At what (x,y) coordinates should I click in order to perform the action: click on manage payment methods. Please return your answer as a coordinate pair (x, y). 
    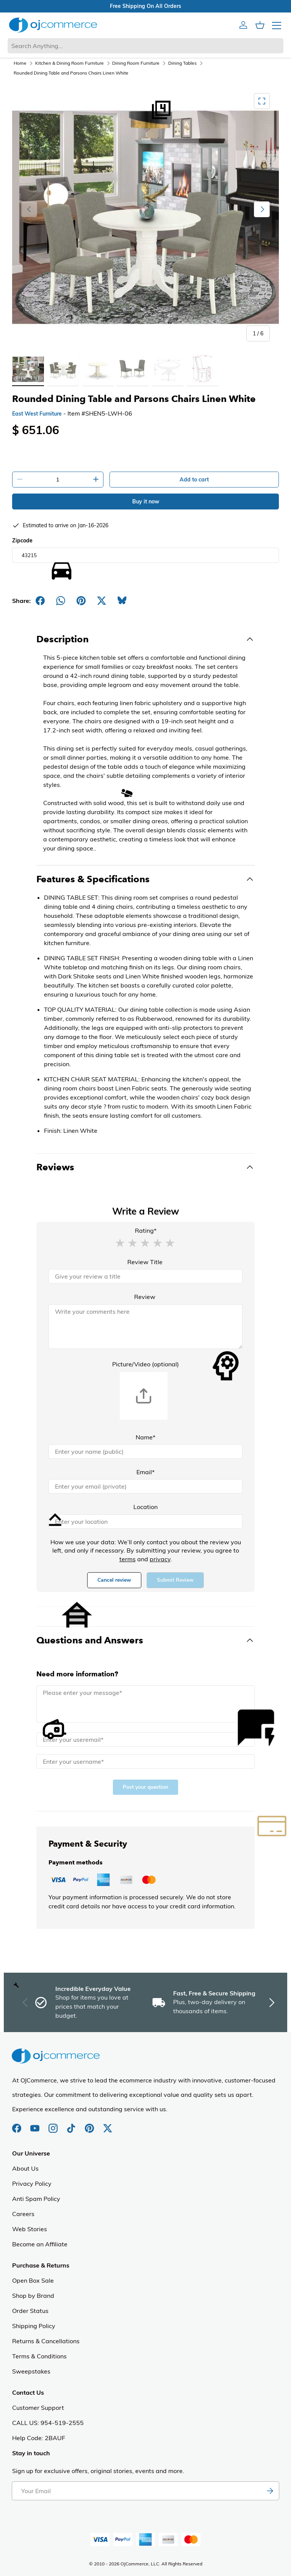
    Looking at the image, I should click on (272, 1826).